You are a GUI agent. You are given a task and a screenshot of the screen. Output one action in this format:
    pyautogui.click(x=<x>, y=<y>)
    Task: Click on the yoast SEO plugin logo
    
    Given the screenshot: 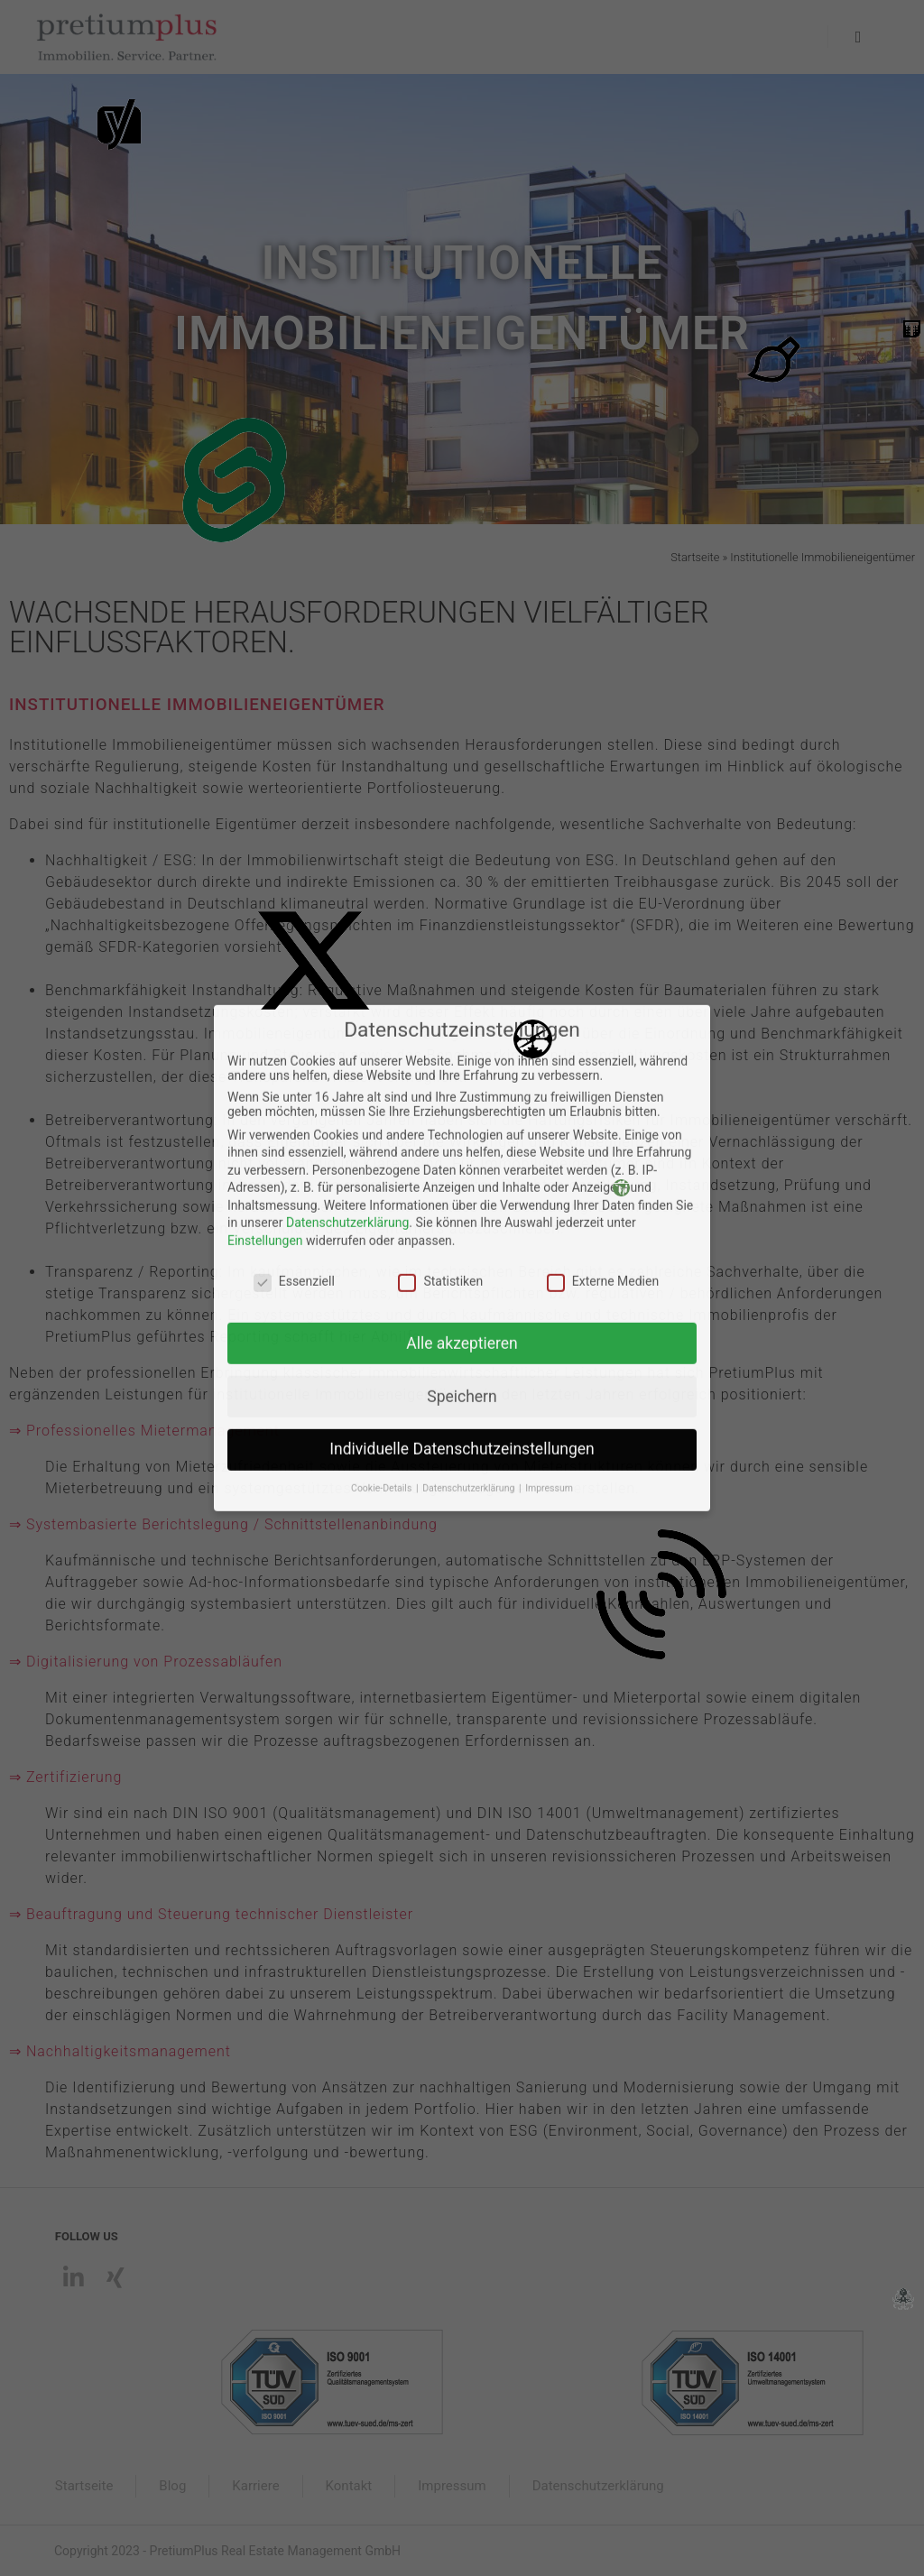 What is the action you would take?
    pyautogui.click(x=119, y=125)
    